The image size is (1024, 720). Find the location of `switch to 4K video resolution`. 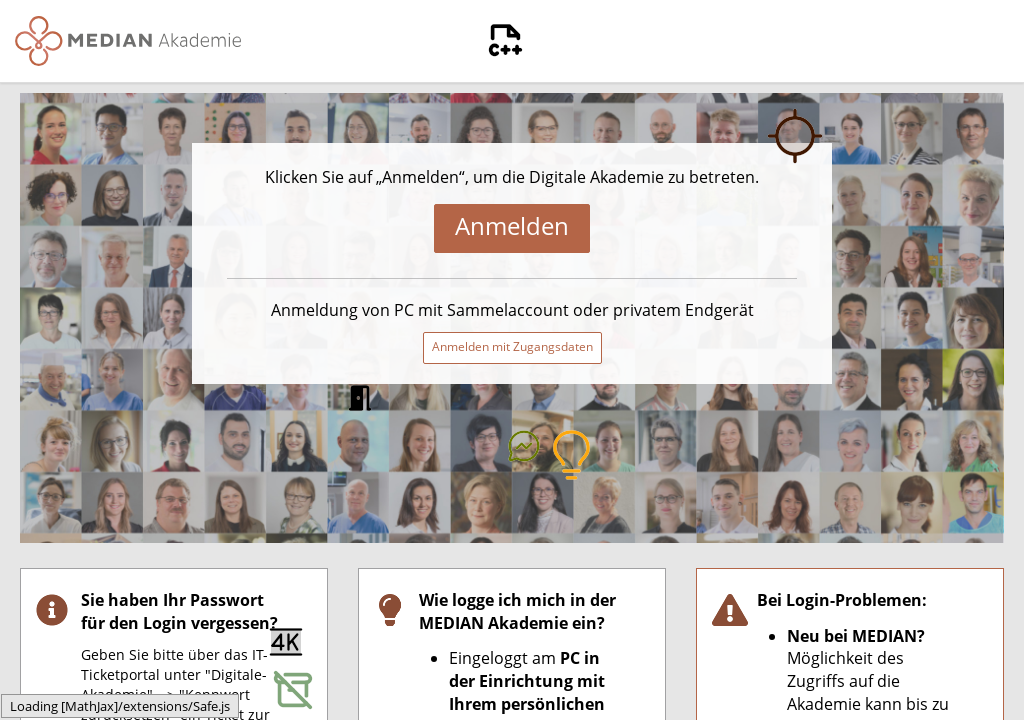

switch to 4K video resolution is located at coordinates (286, 642).